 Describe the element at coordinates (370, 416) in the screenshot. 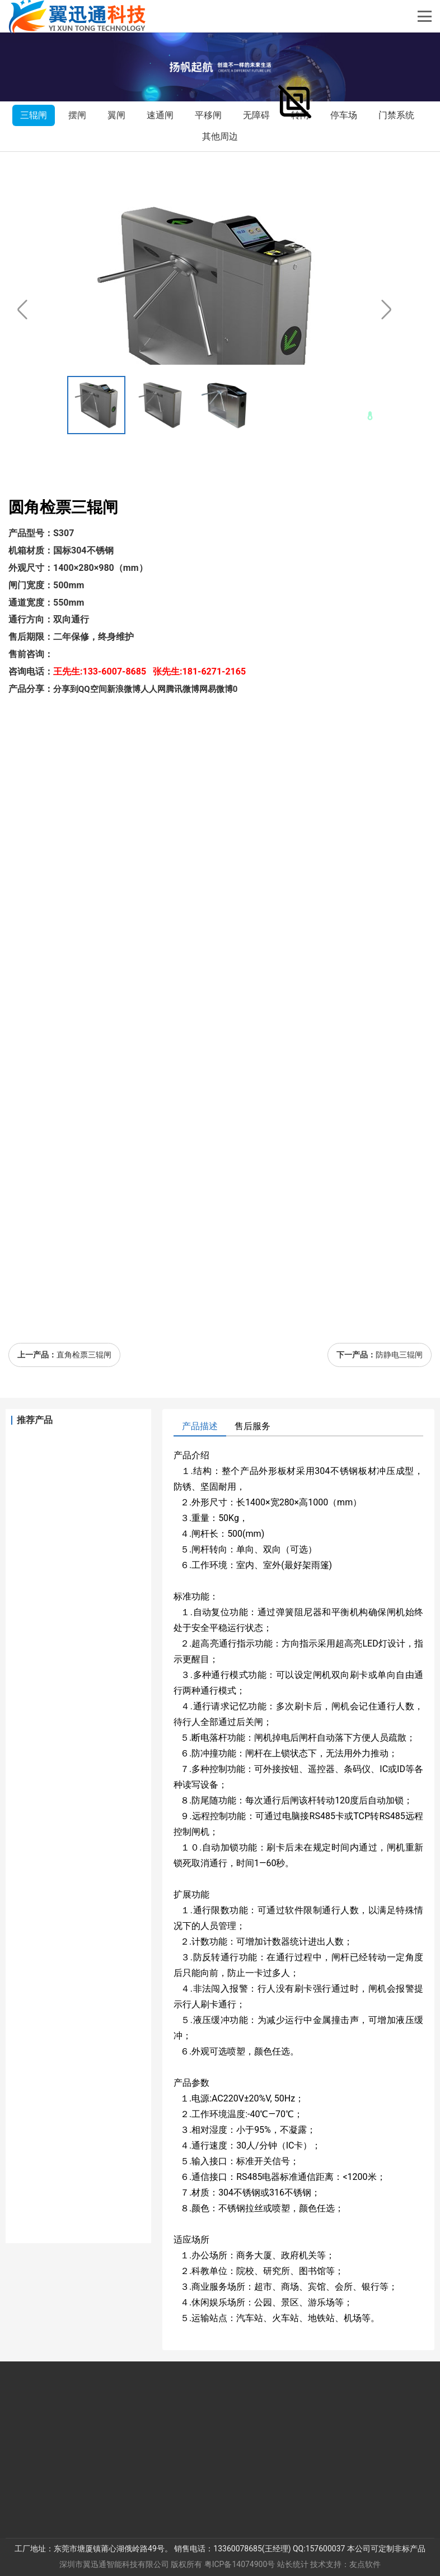

I see `indicates low temperature reading` at that location.